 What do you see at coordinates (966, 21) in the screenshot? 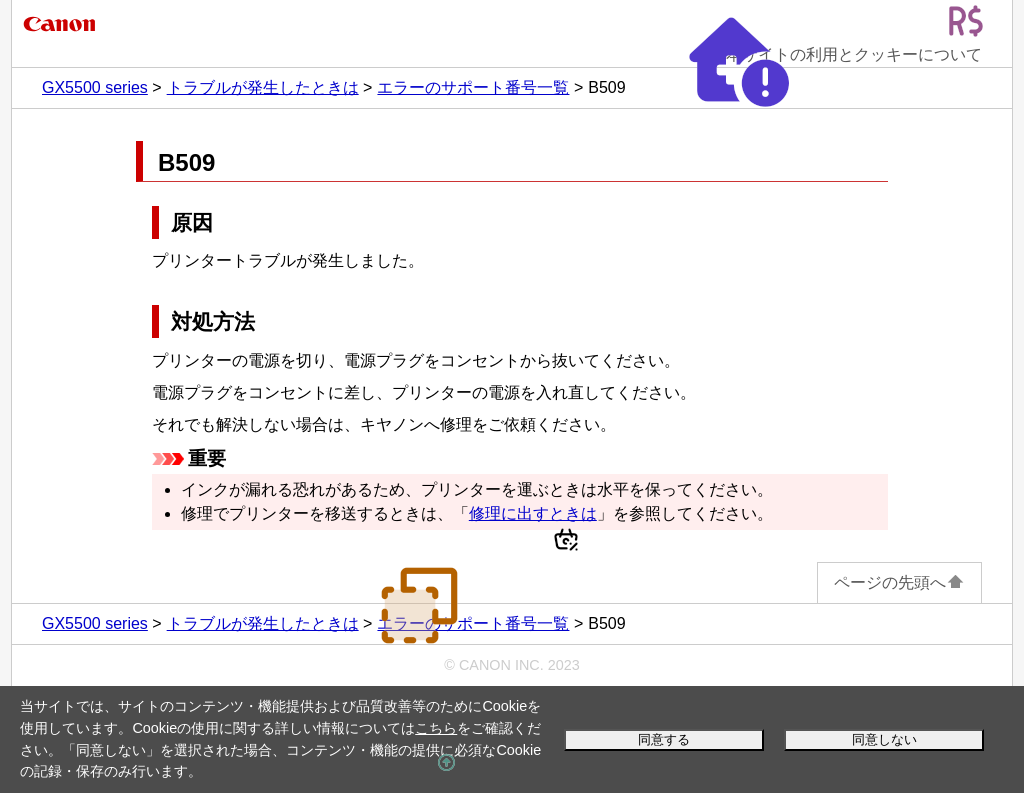
I see `indicates brazilian real (BRL) currency` at bounding box center [966, 21].